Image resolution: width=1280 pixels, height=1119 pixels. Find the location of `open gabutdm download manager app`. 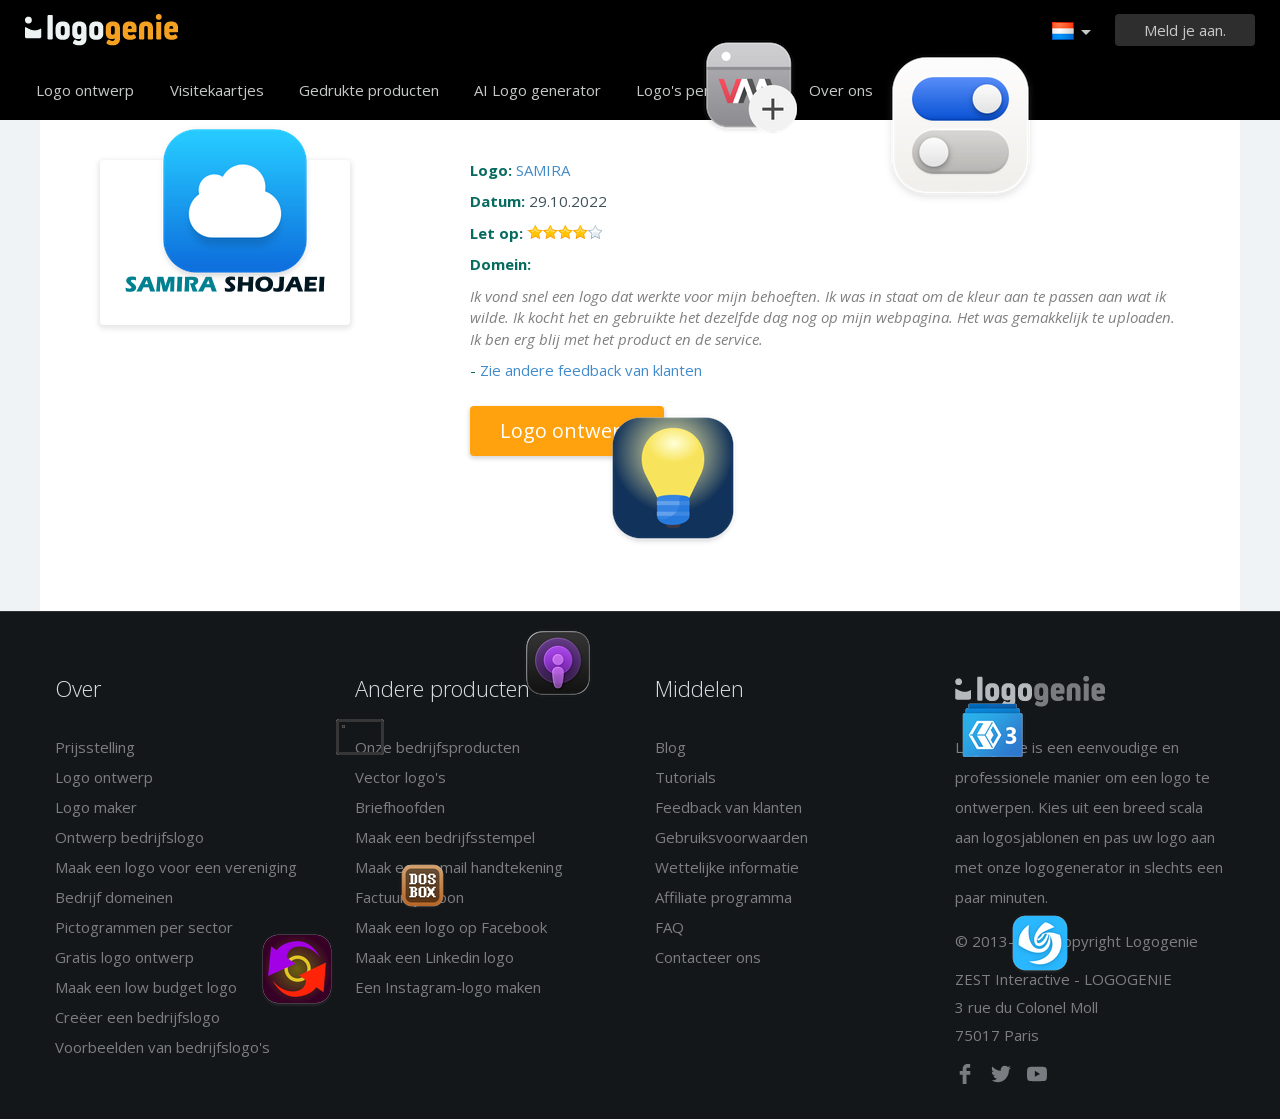

open gabutdm download manager app is located at coordinates (297, 969).